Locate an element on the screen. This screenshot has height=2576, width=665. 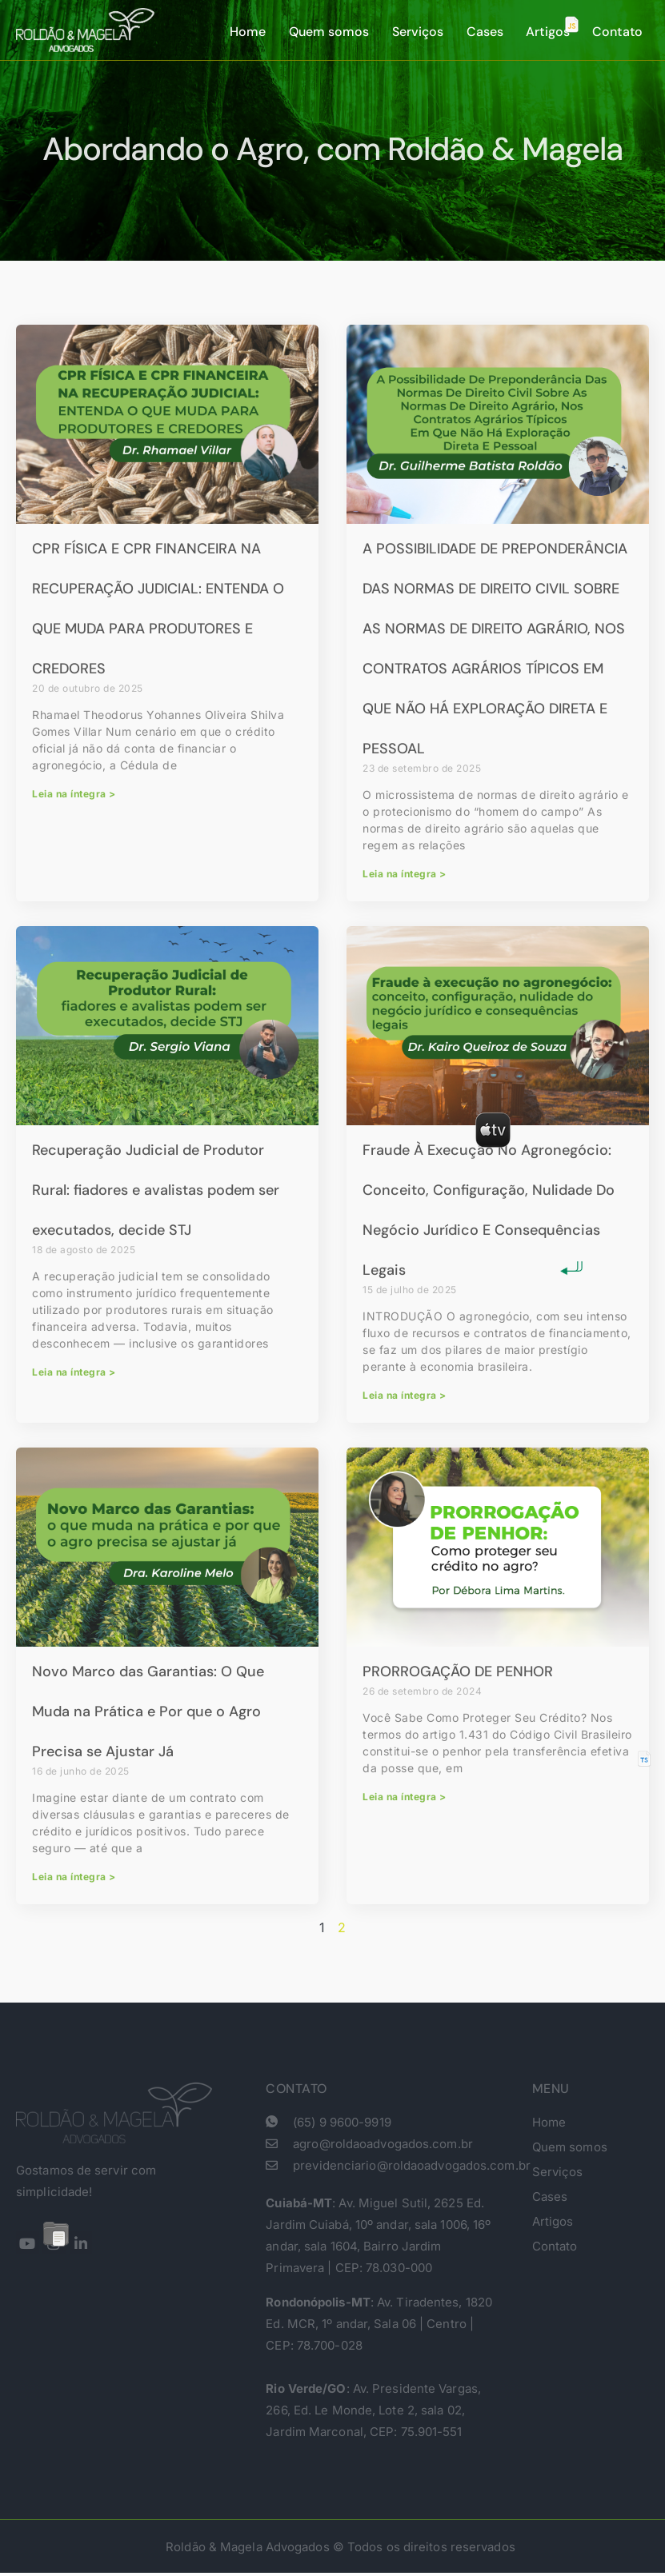
open a file or document is located at coordinates (56, 2234).